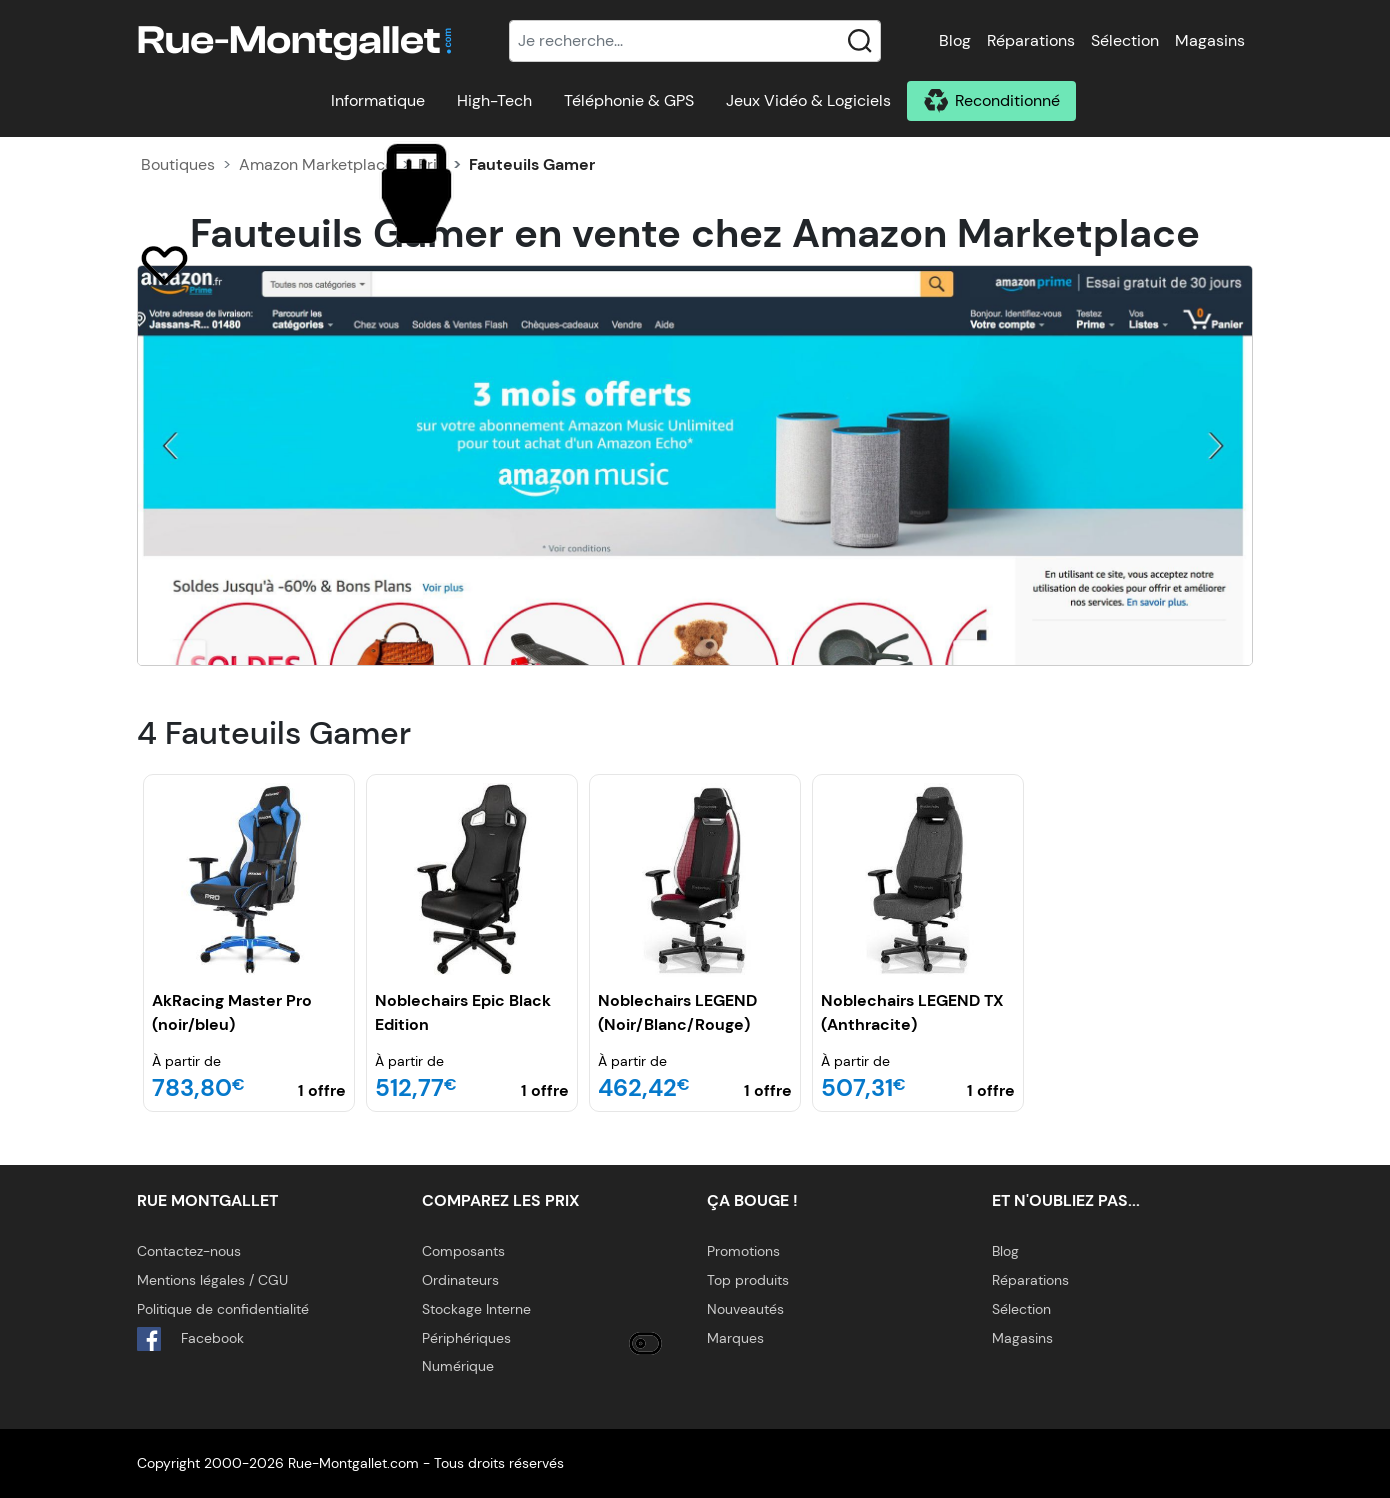 The image size is (1390, 1498). Describe the element at coordinates (645, 1343) in the screenshot. I see `toggle switch in off position` at that location.